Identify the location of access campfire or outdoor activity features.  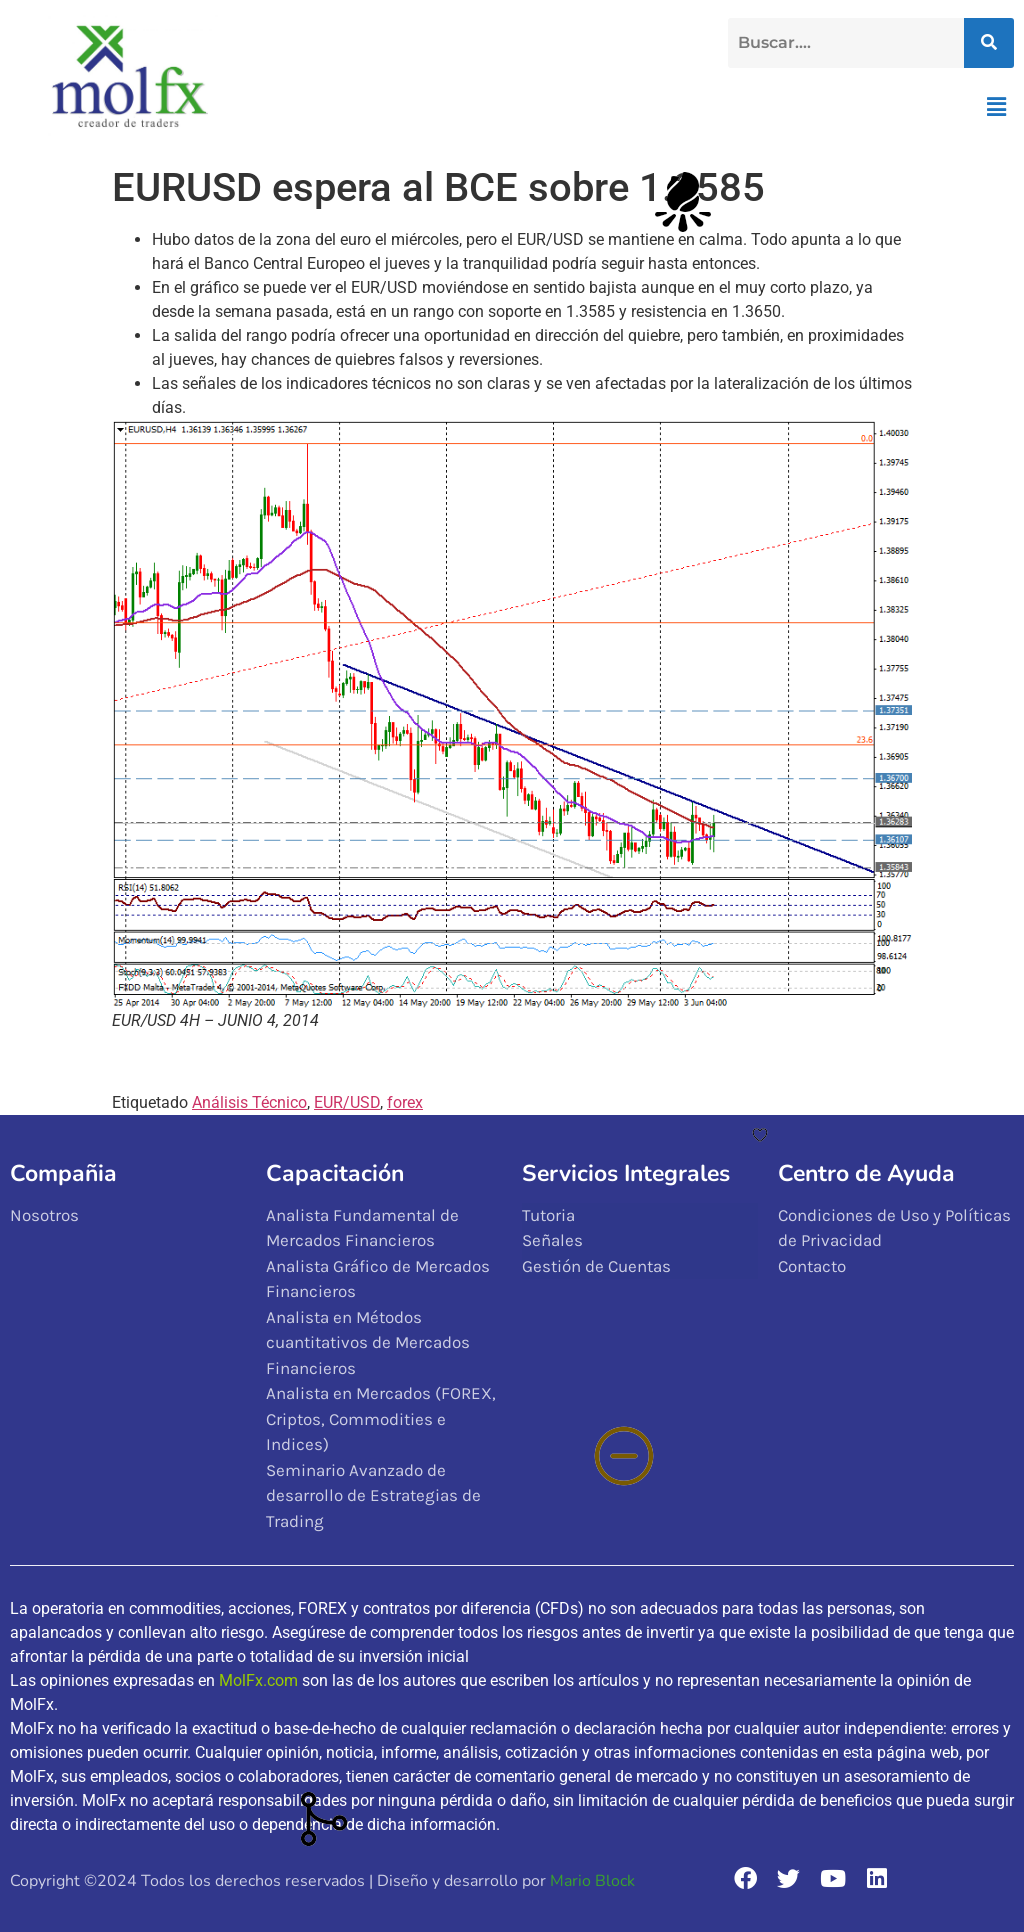
(683, 202).